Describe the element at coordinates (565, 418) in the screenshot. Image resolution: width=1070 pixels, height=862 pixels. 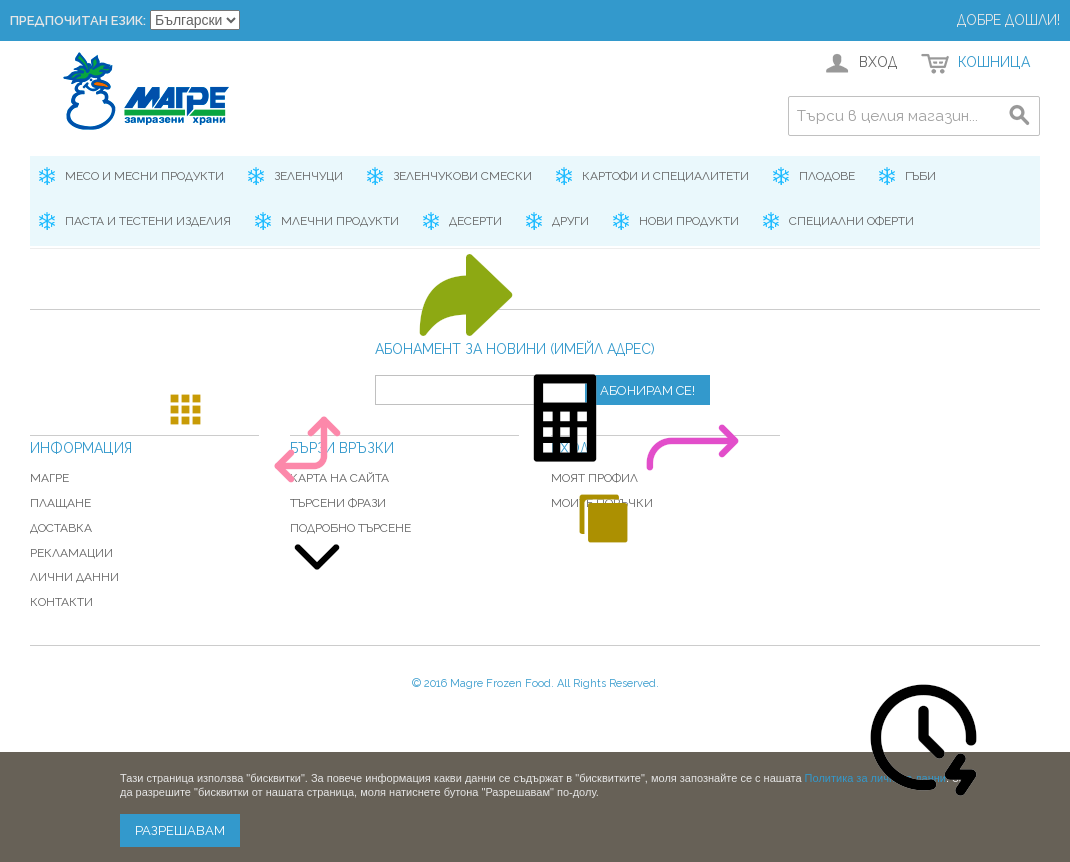
I see `open the calculator app` at that location.